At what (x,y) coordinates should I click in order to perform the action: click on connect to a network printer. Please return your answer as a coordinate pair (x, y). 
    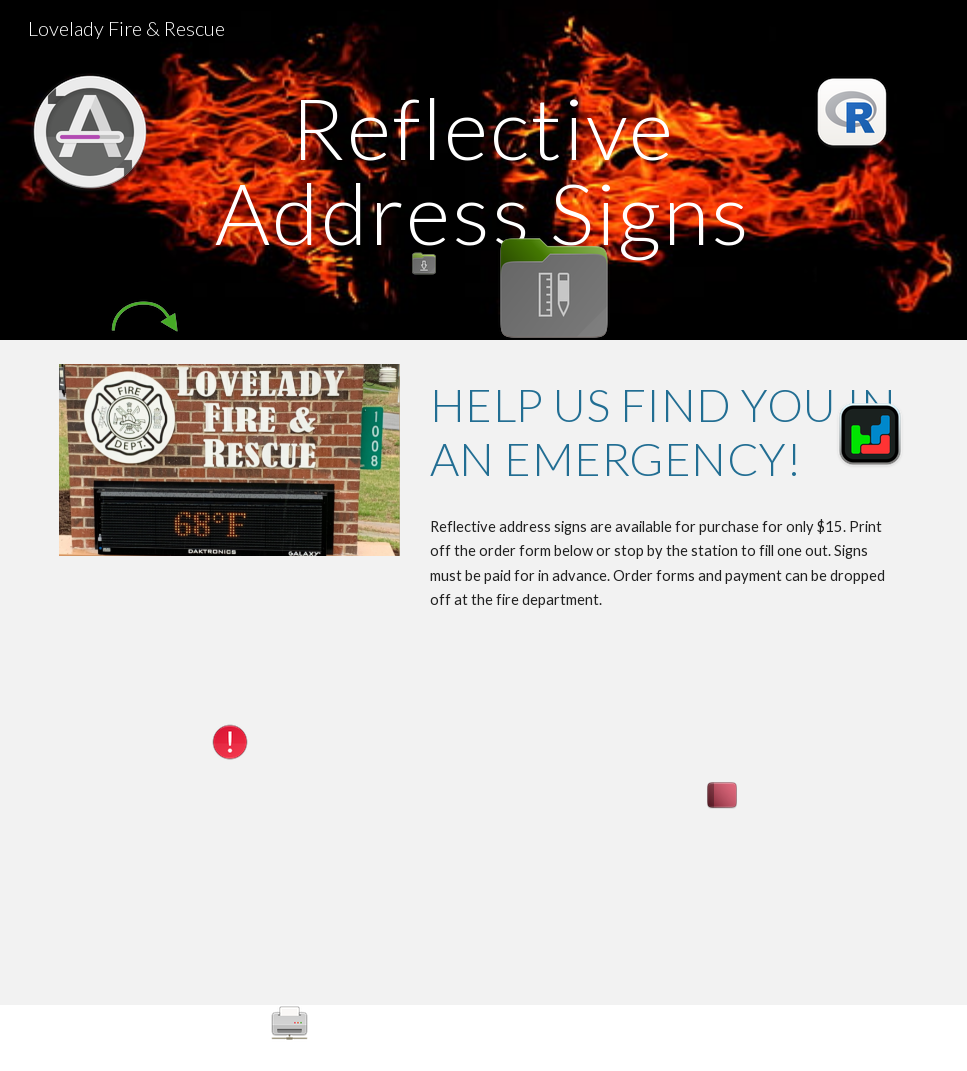
    Looking at the image, I should click on (289, 1023).